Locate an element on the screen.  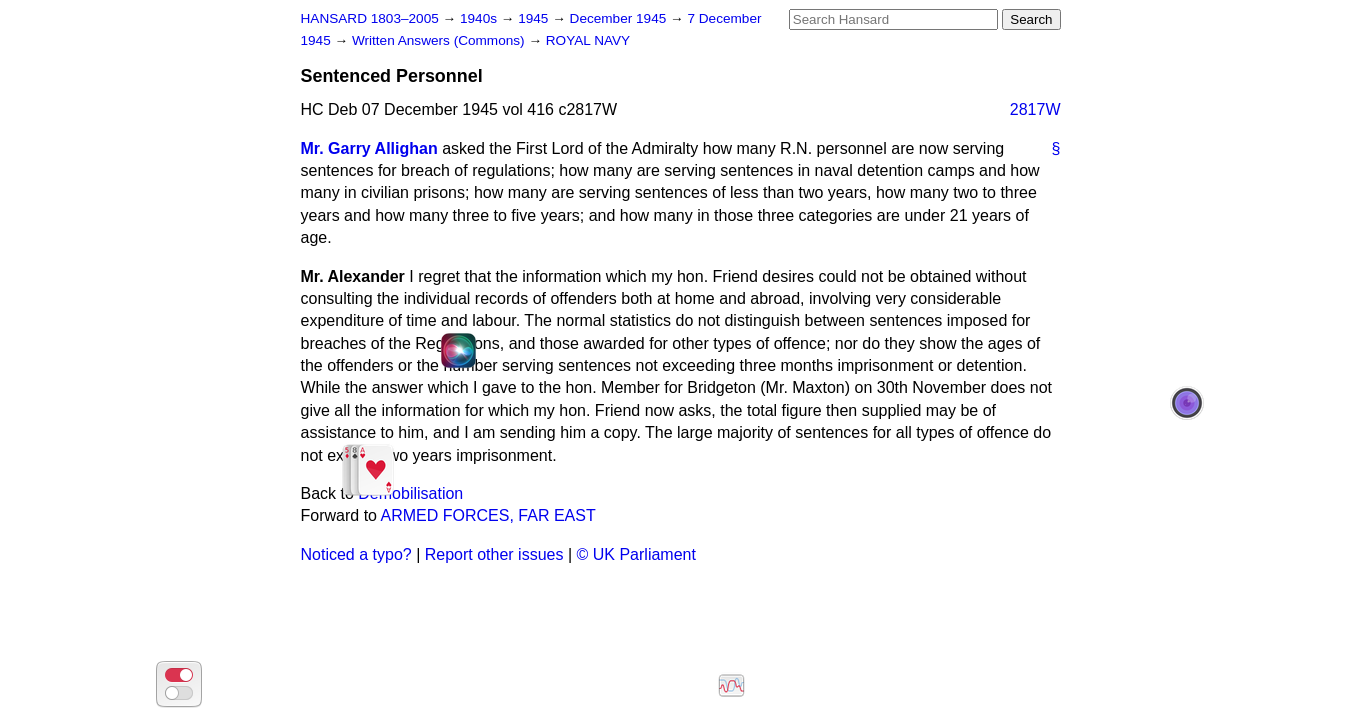
view power usage statistics and graphs is located at coordinates (731, 685).